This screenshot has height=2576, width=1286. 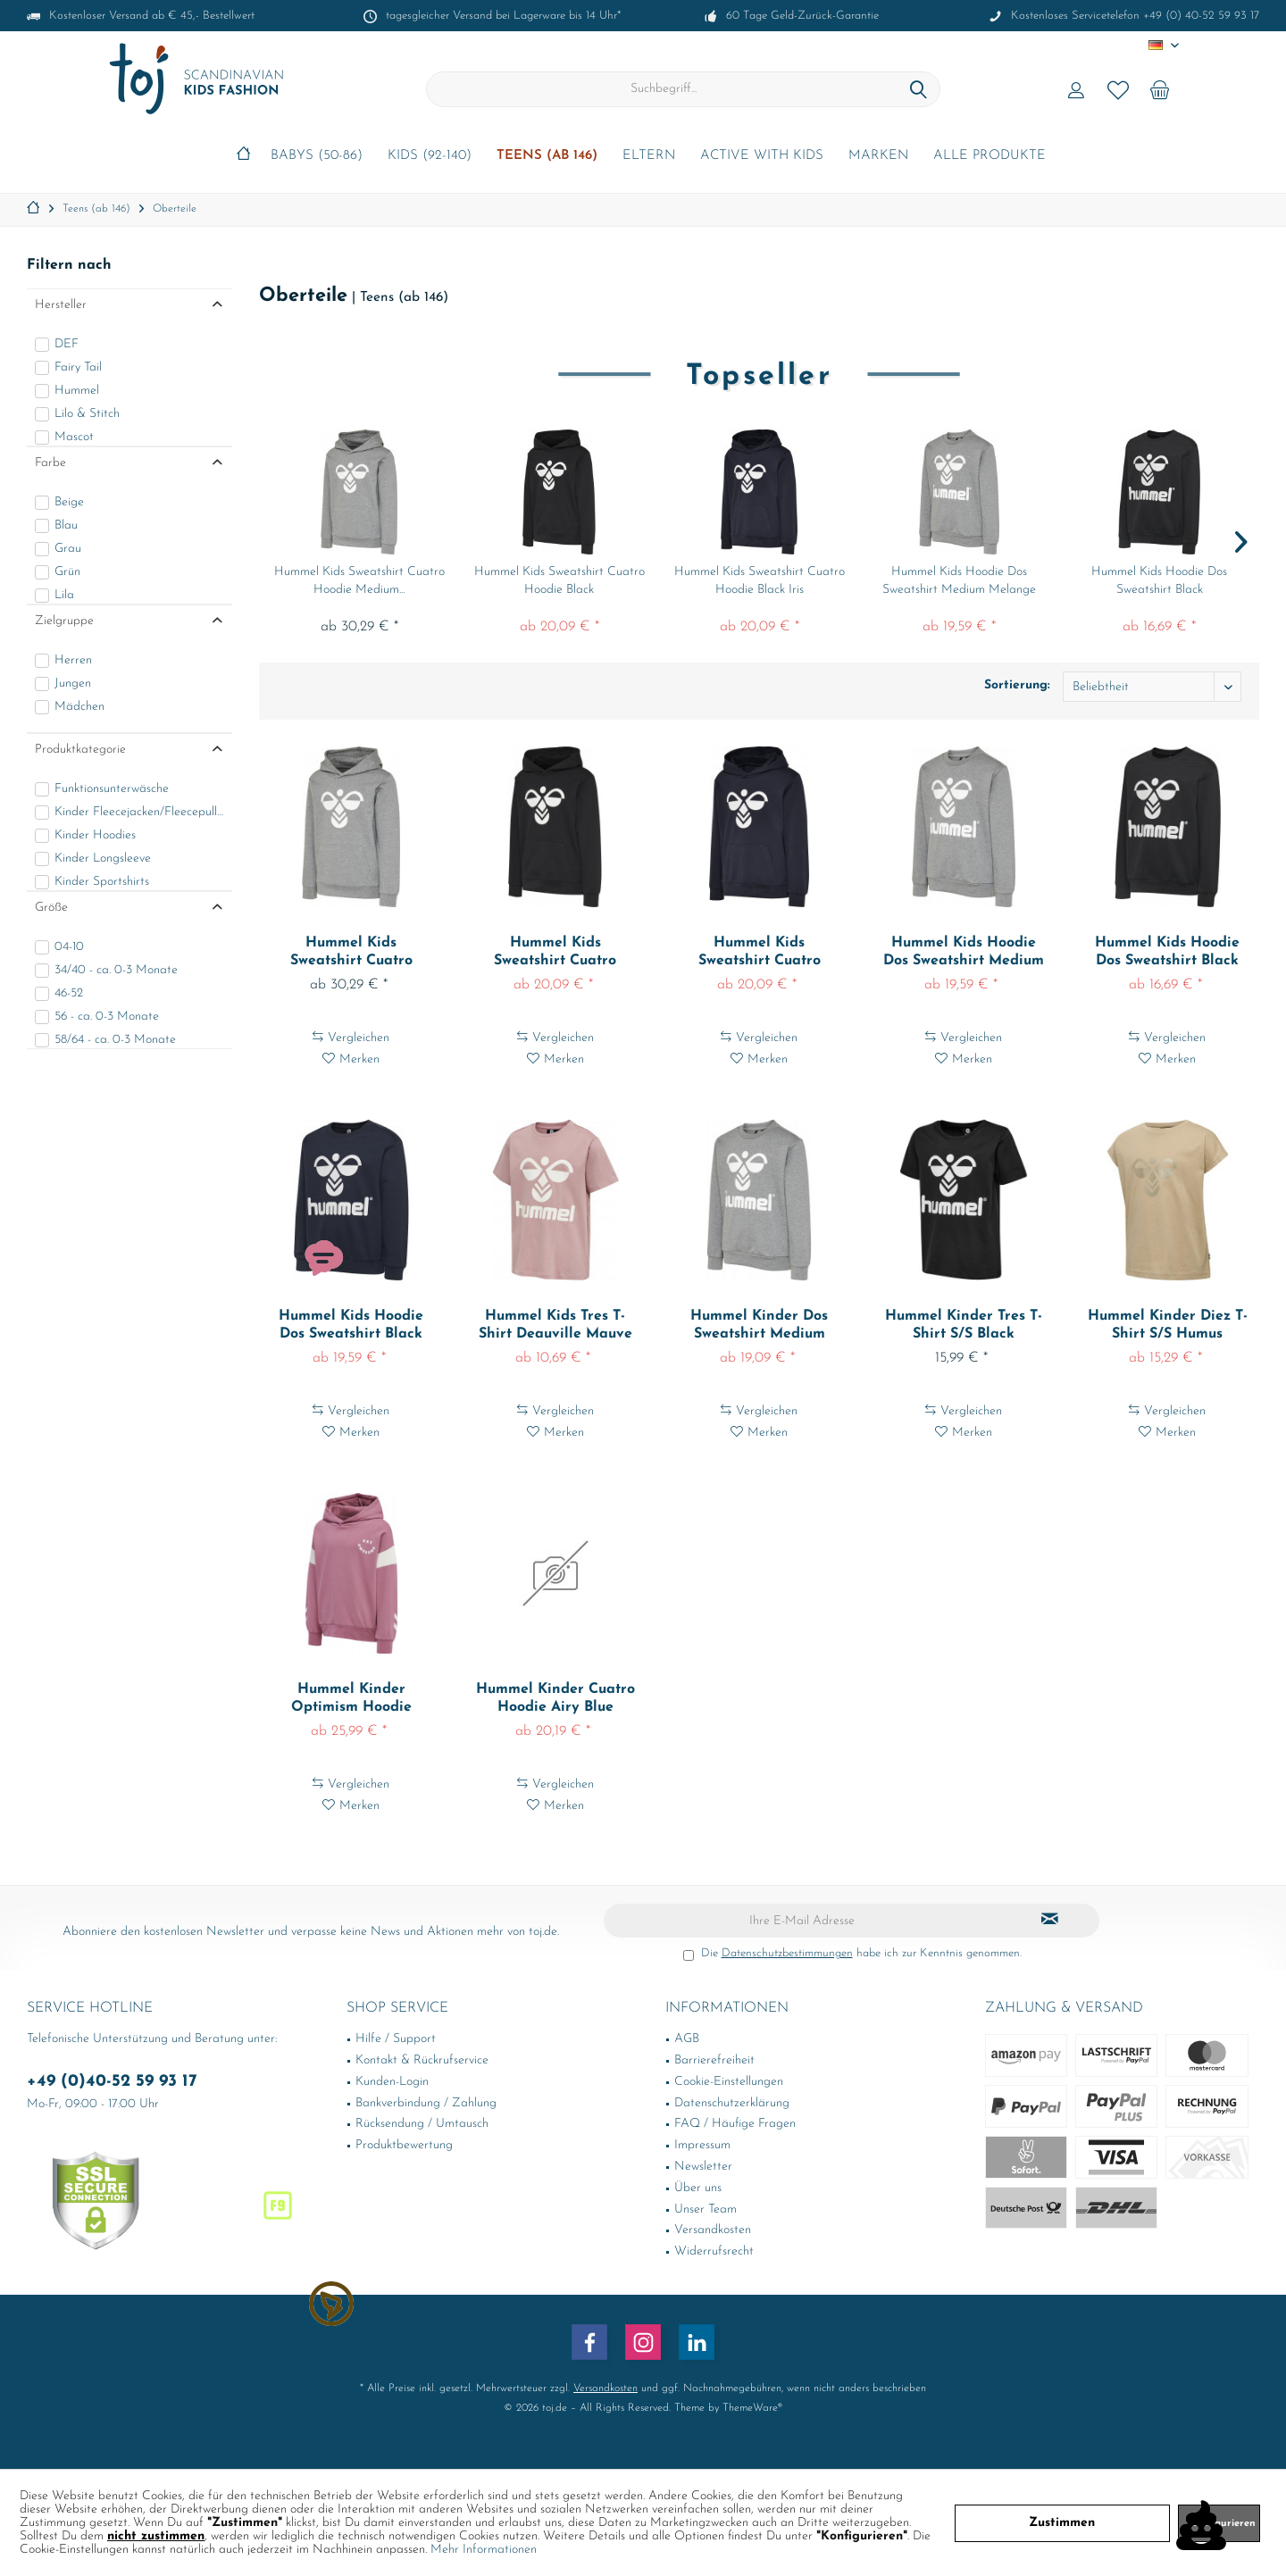 What do you see at coordinates (278, 2205) in the screenshot?
I see `press F9 function key` at bounding box center [278, 2205].